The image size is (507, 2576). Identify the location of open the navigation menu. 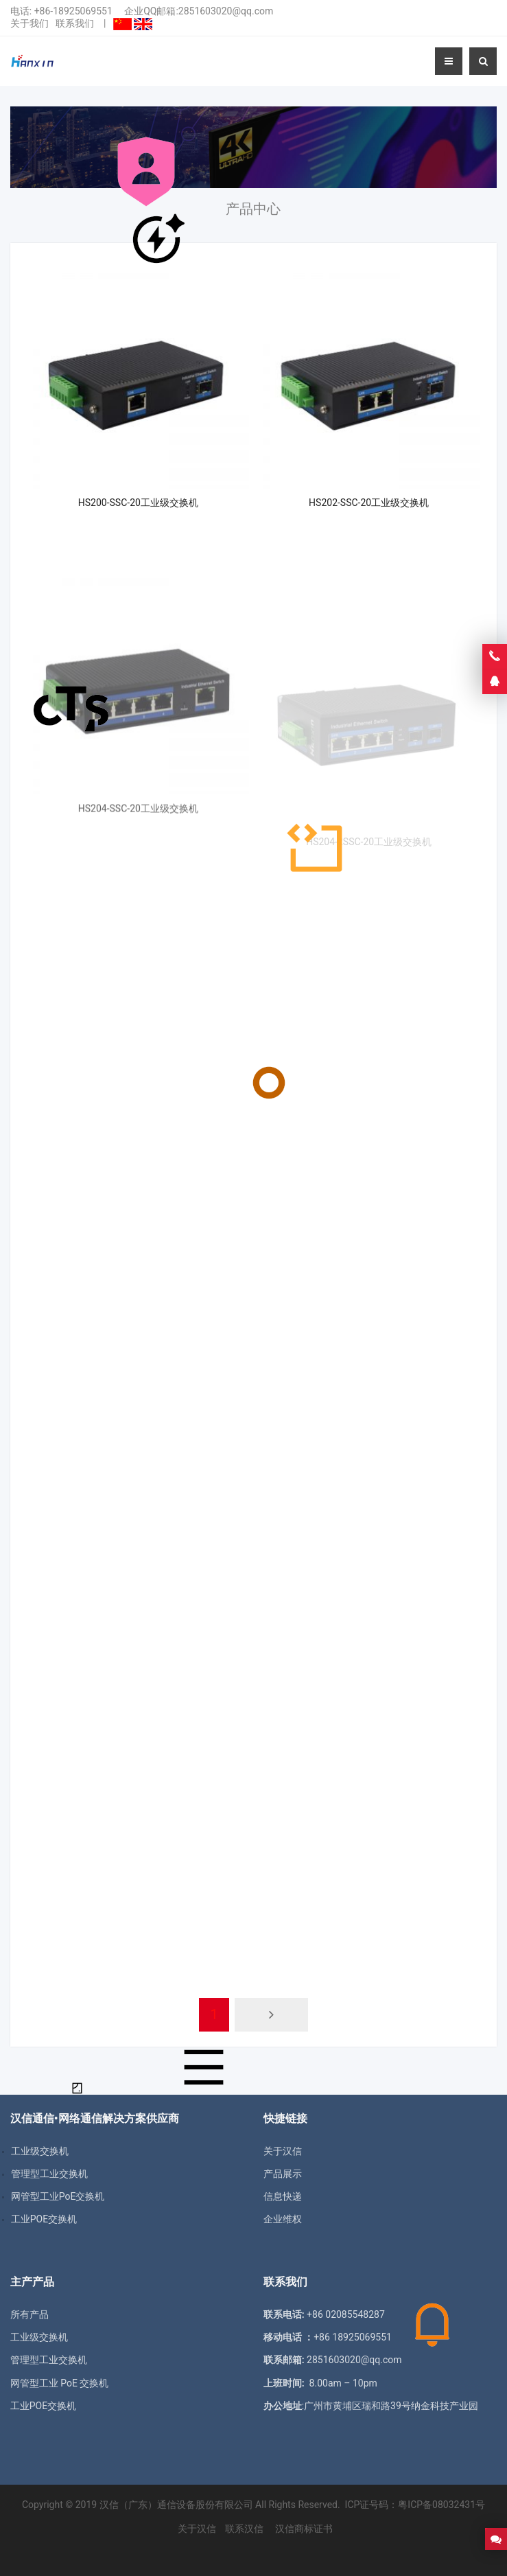
(204, 2067).